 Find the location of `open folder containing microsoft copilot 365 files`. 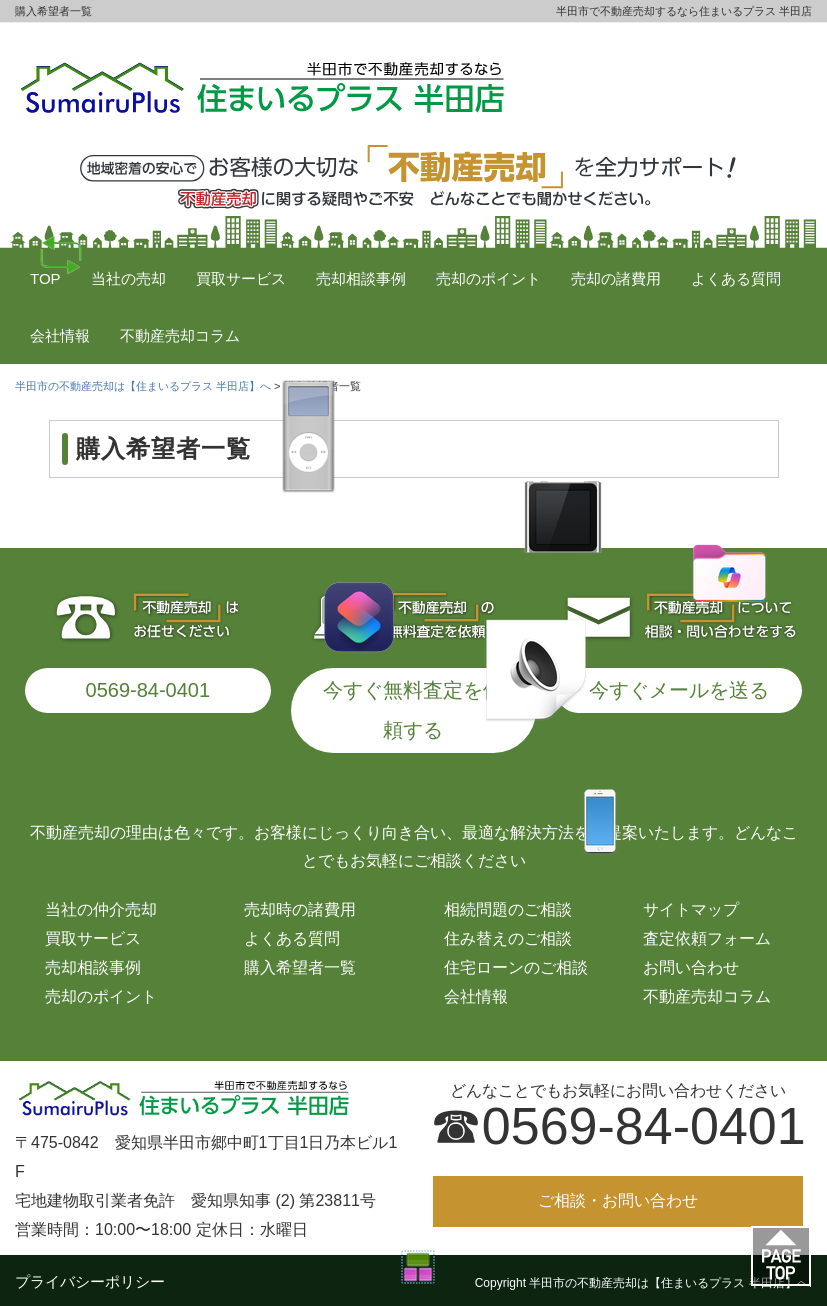

open folder containing microsoft copilot 365 files is located at coordinates (729, 575).